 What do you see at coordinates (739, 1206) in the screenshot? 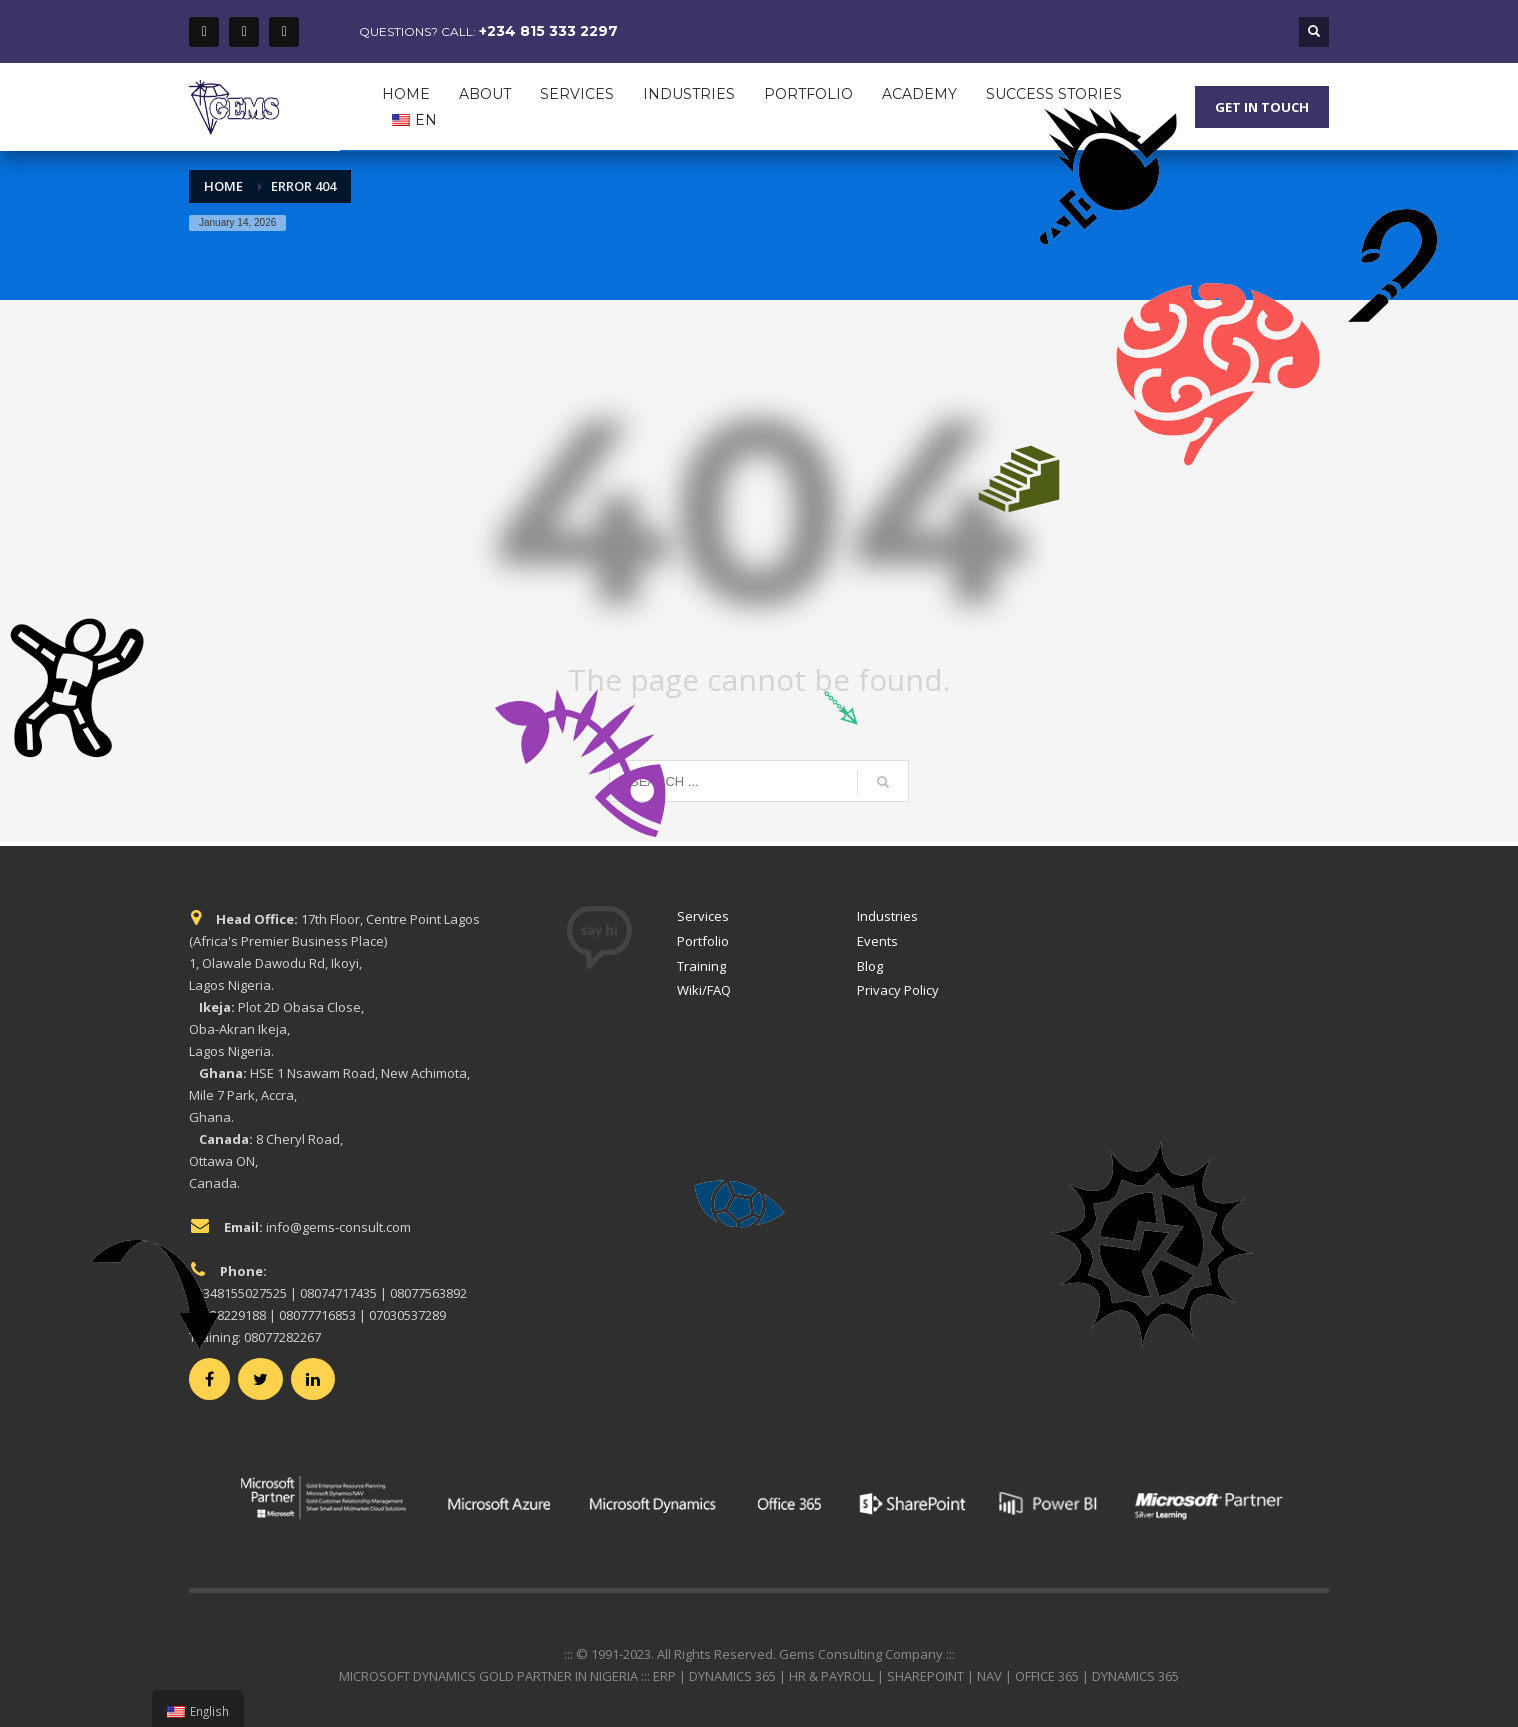
I see `activate enhanced vision or perception ability` at bounding box center [739, 1206].